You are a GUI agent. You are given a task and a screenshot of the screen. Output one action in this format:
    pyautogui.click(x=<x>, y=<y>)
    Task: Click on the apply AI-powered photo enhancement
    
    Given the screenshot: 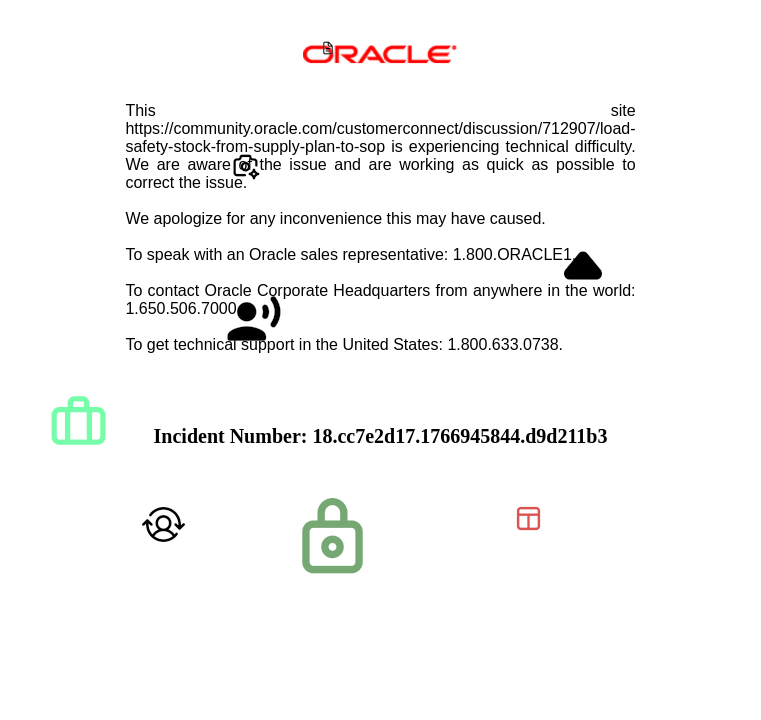 What is the action you would take?
    pyautogui.click(x=245, y=165)
    